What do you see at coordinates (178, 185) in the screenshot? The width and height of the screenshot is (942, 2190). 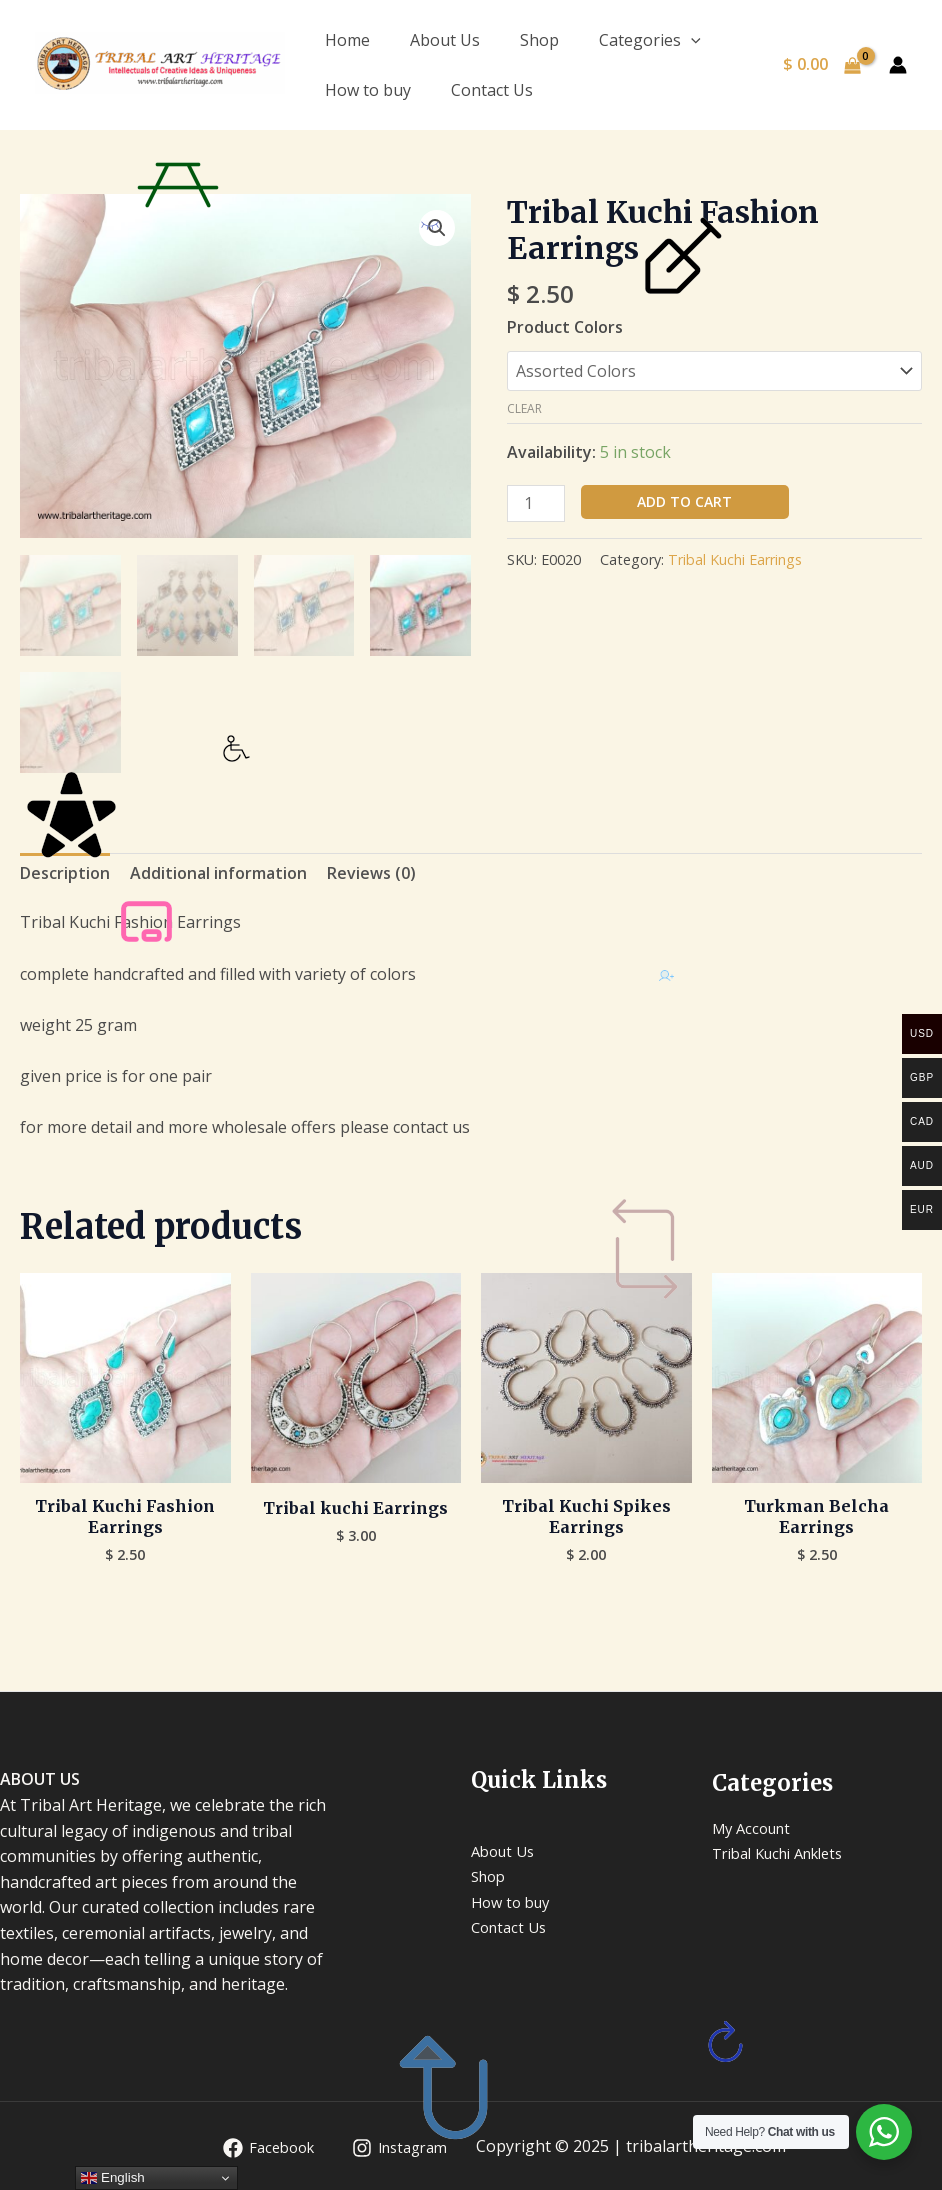 I see `find nearby picnic areas or rest stops` at bounding box center [178, 185].